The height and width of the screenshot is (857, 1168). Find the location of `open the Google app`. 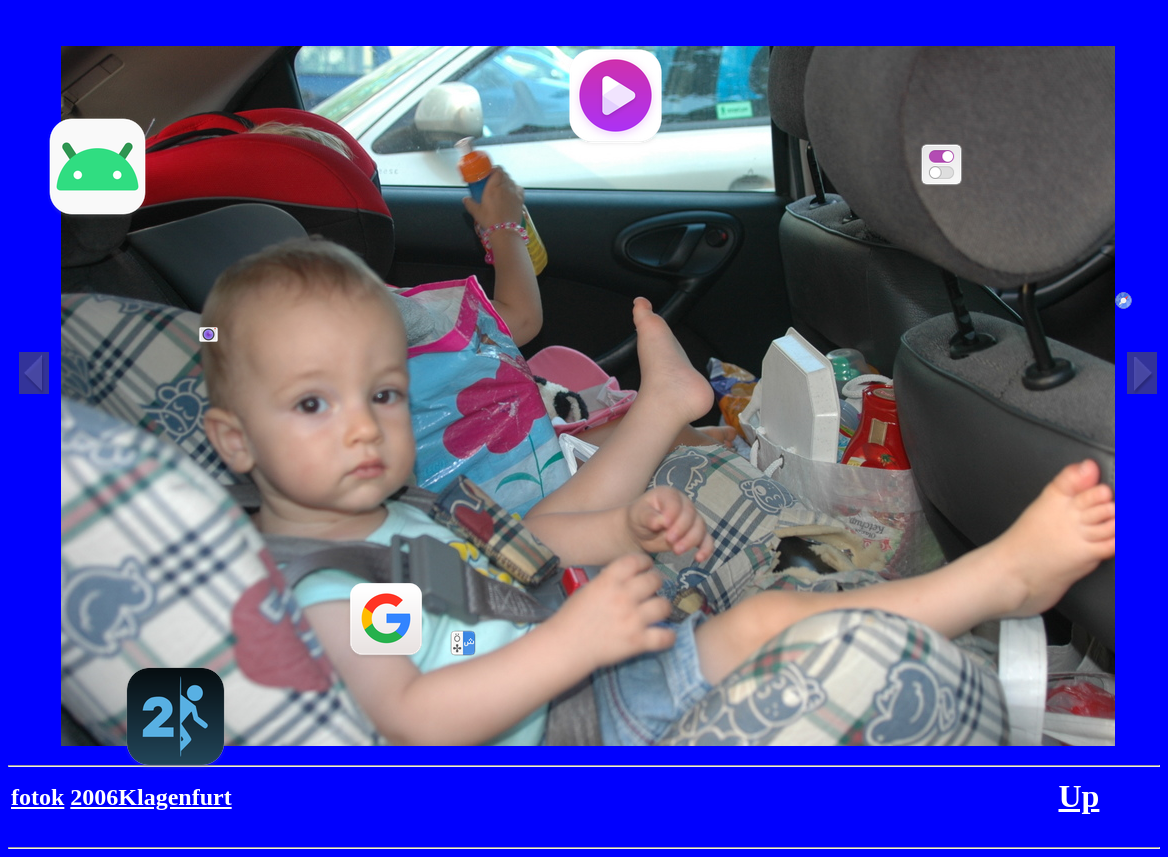

open the Google app is located at coordinates (386, 619).